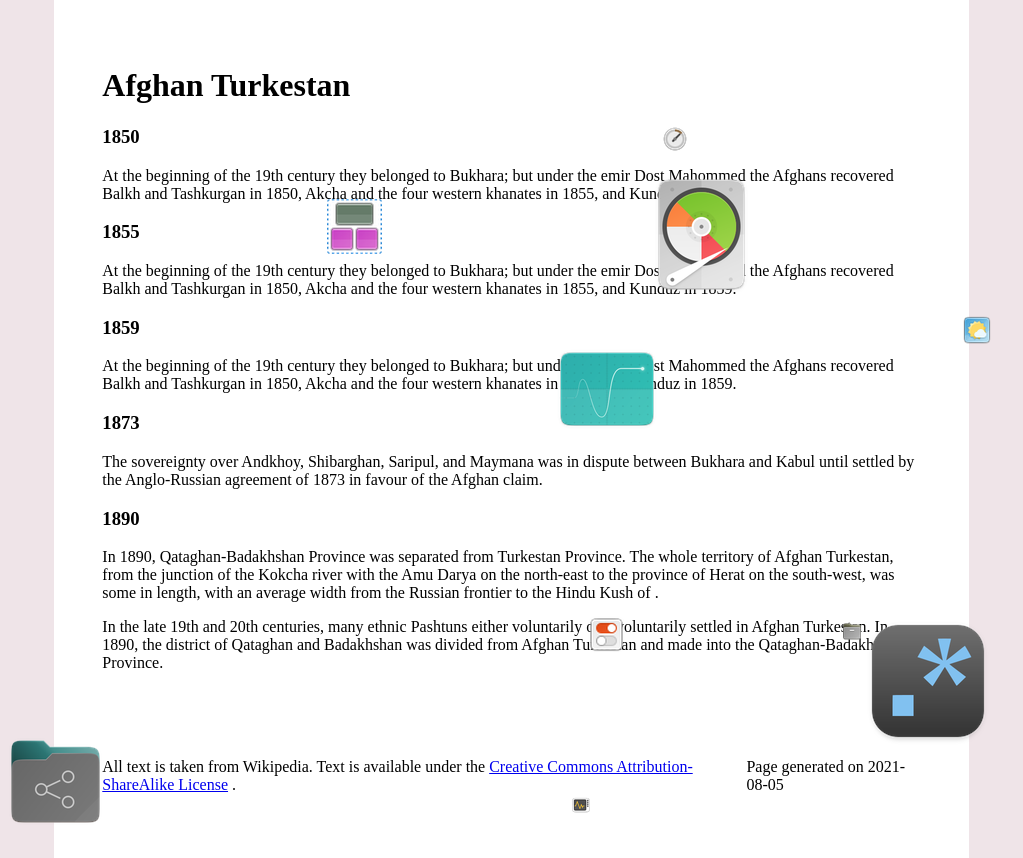  I want to click on select all items in the current view, so click(354, 226).